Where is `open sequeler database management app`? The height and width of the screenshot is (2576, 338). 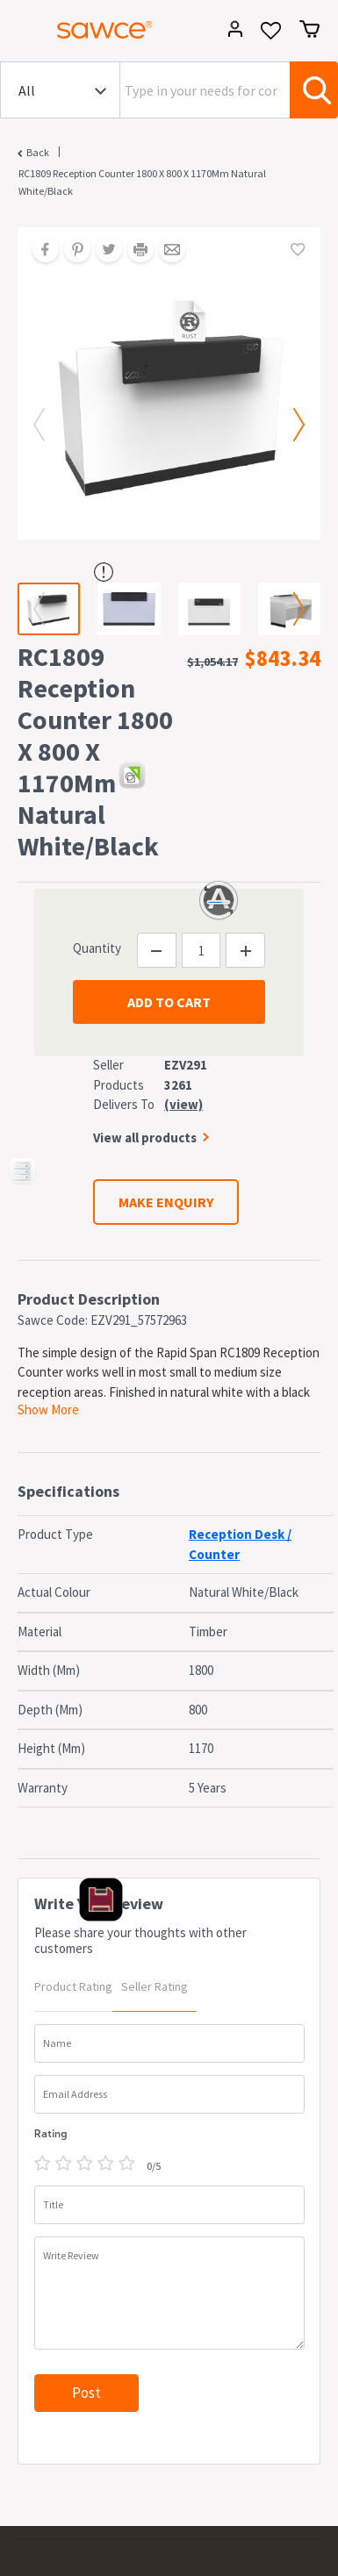 open sequeler database management app is located at coordinates (22, 1170).